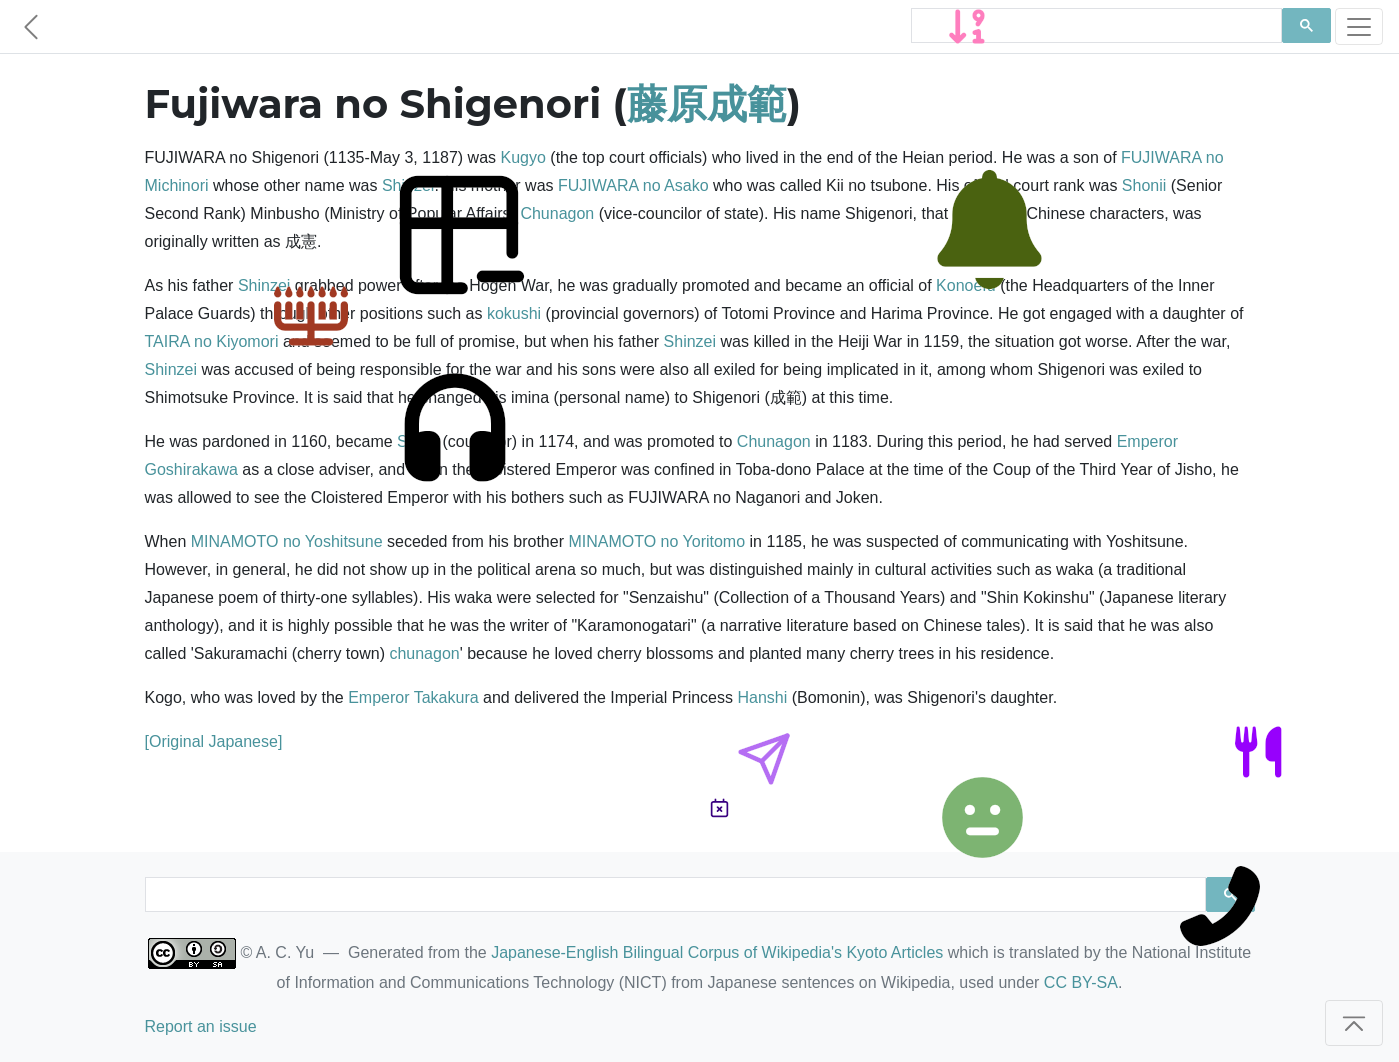 The width and height of the screenshot is (1399, 1062). Describe the element at coordinates (455, 431) in the screenshot. I see `access audio or music player` at that location.